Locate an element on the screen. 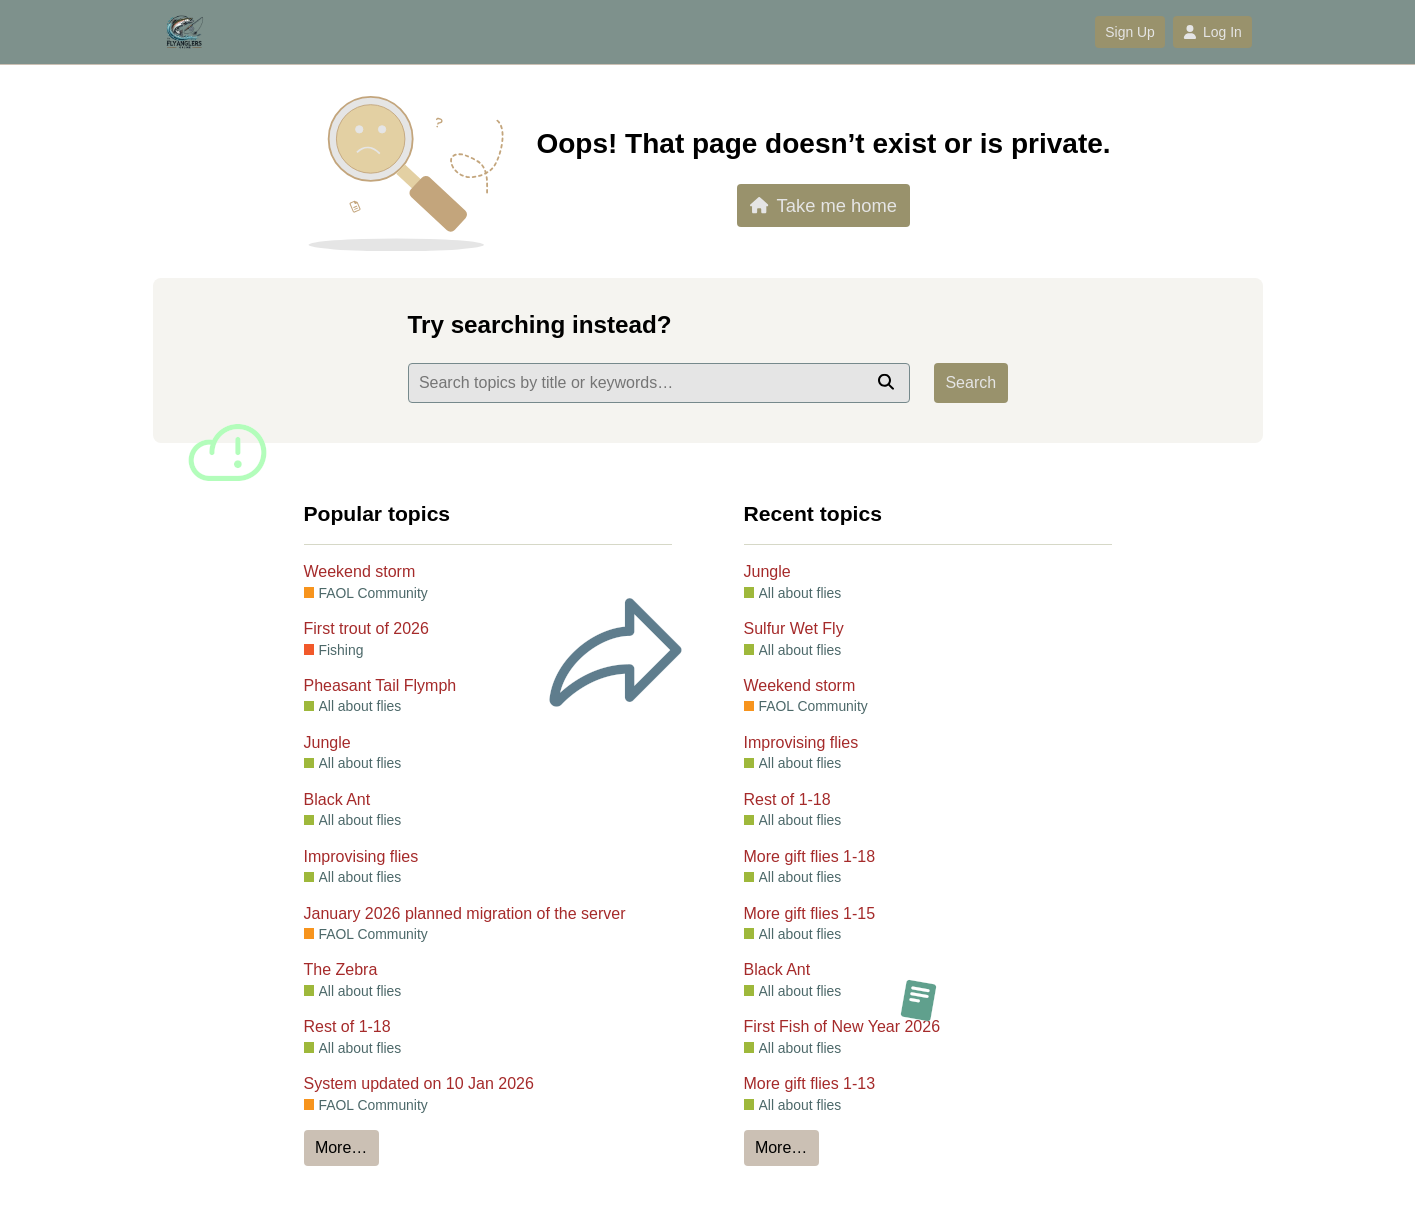 The width and height of the screenshot is (1415, 1222). view or access your resume/CV is located at coordinates (918, 1000).